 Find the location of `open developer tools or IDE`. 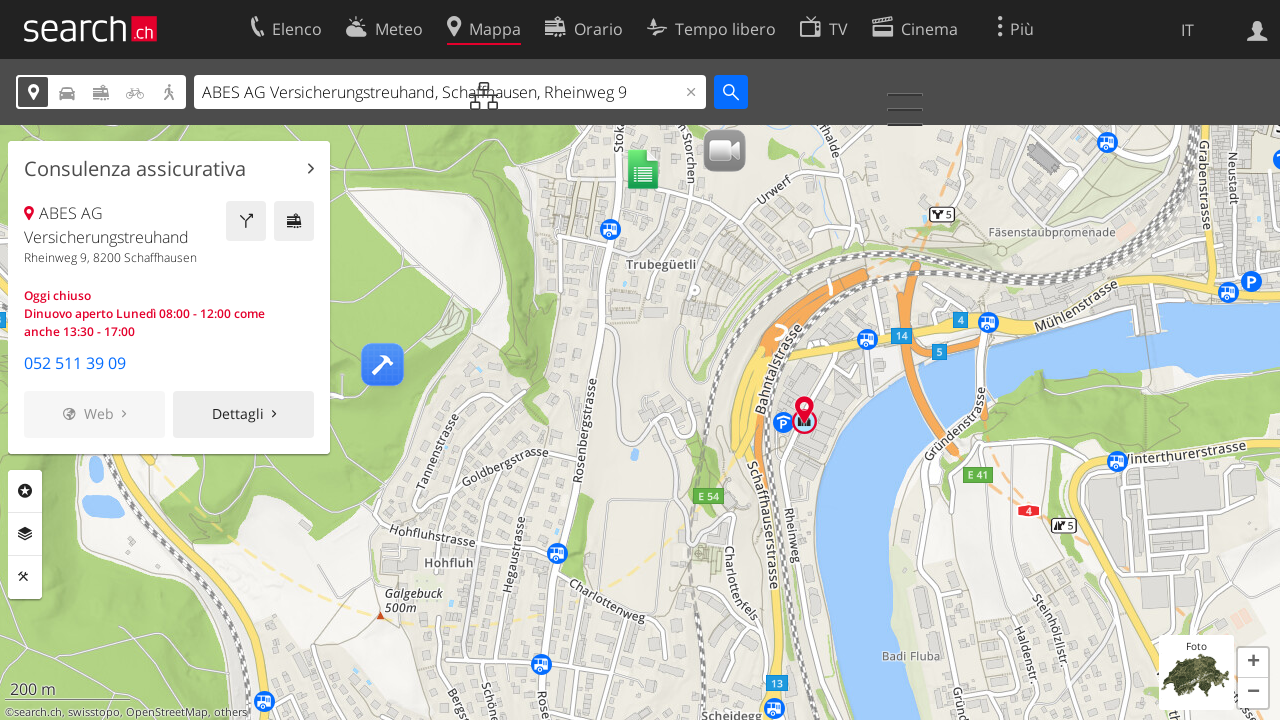

open developer tools or IDE is located at coordinates (382, 364).